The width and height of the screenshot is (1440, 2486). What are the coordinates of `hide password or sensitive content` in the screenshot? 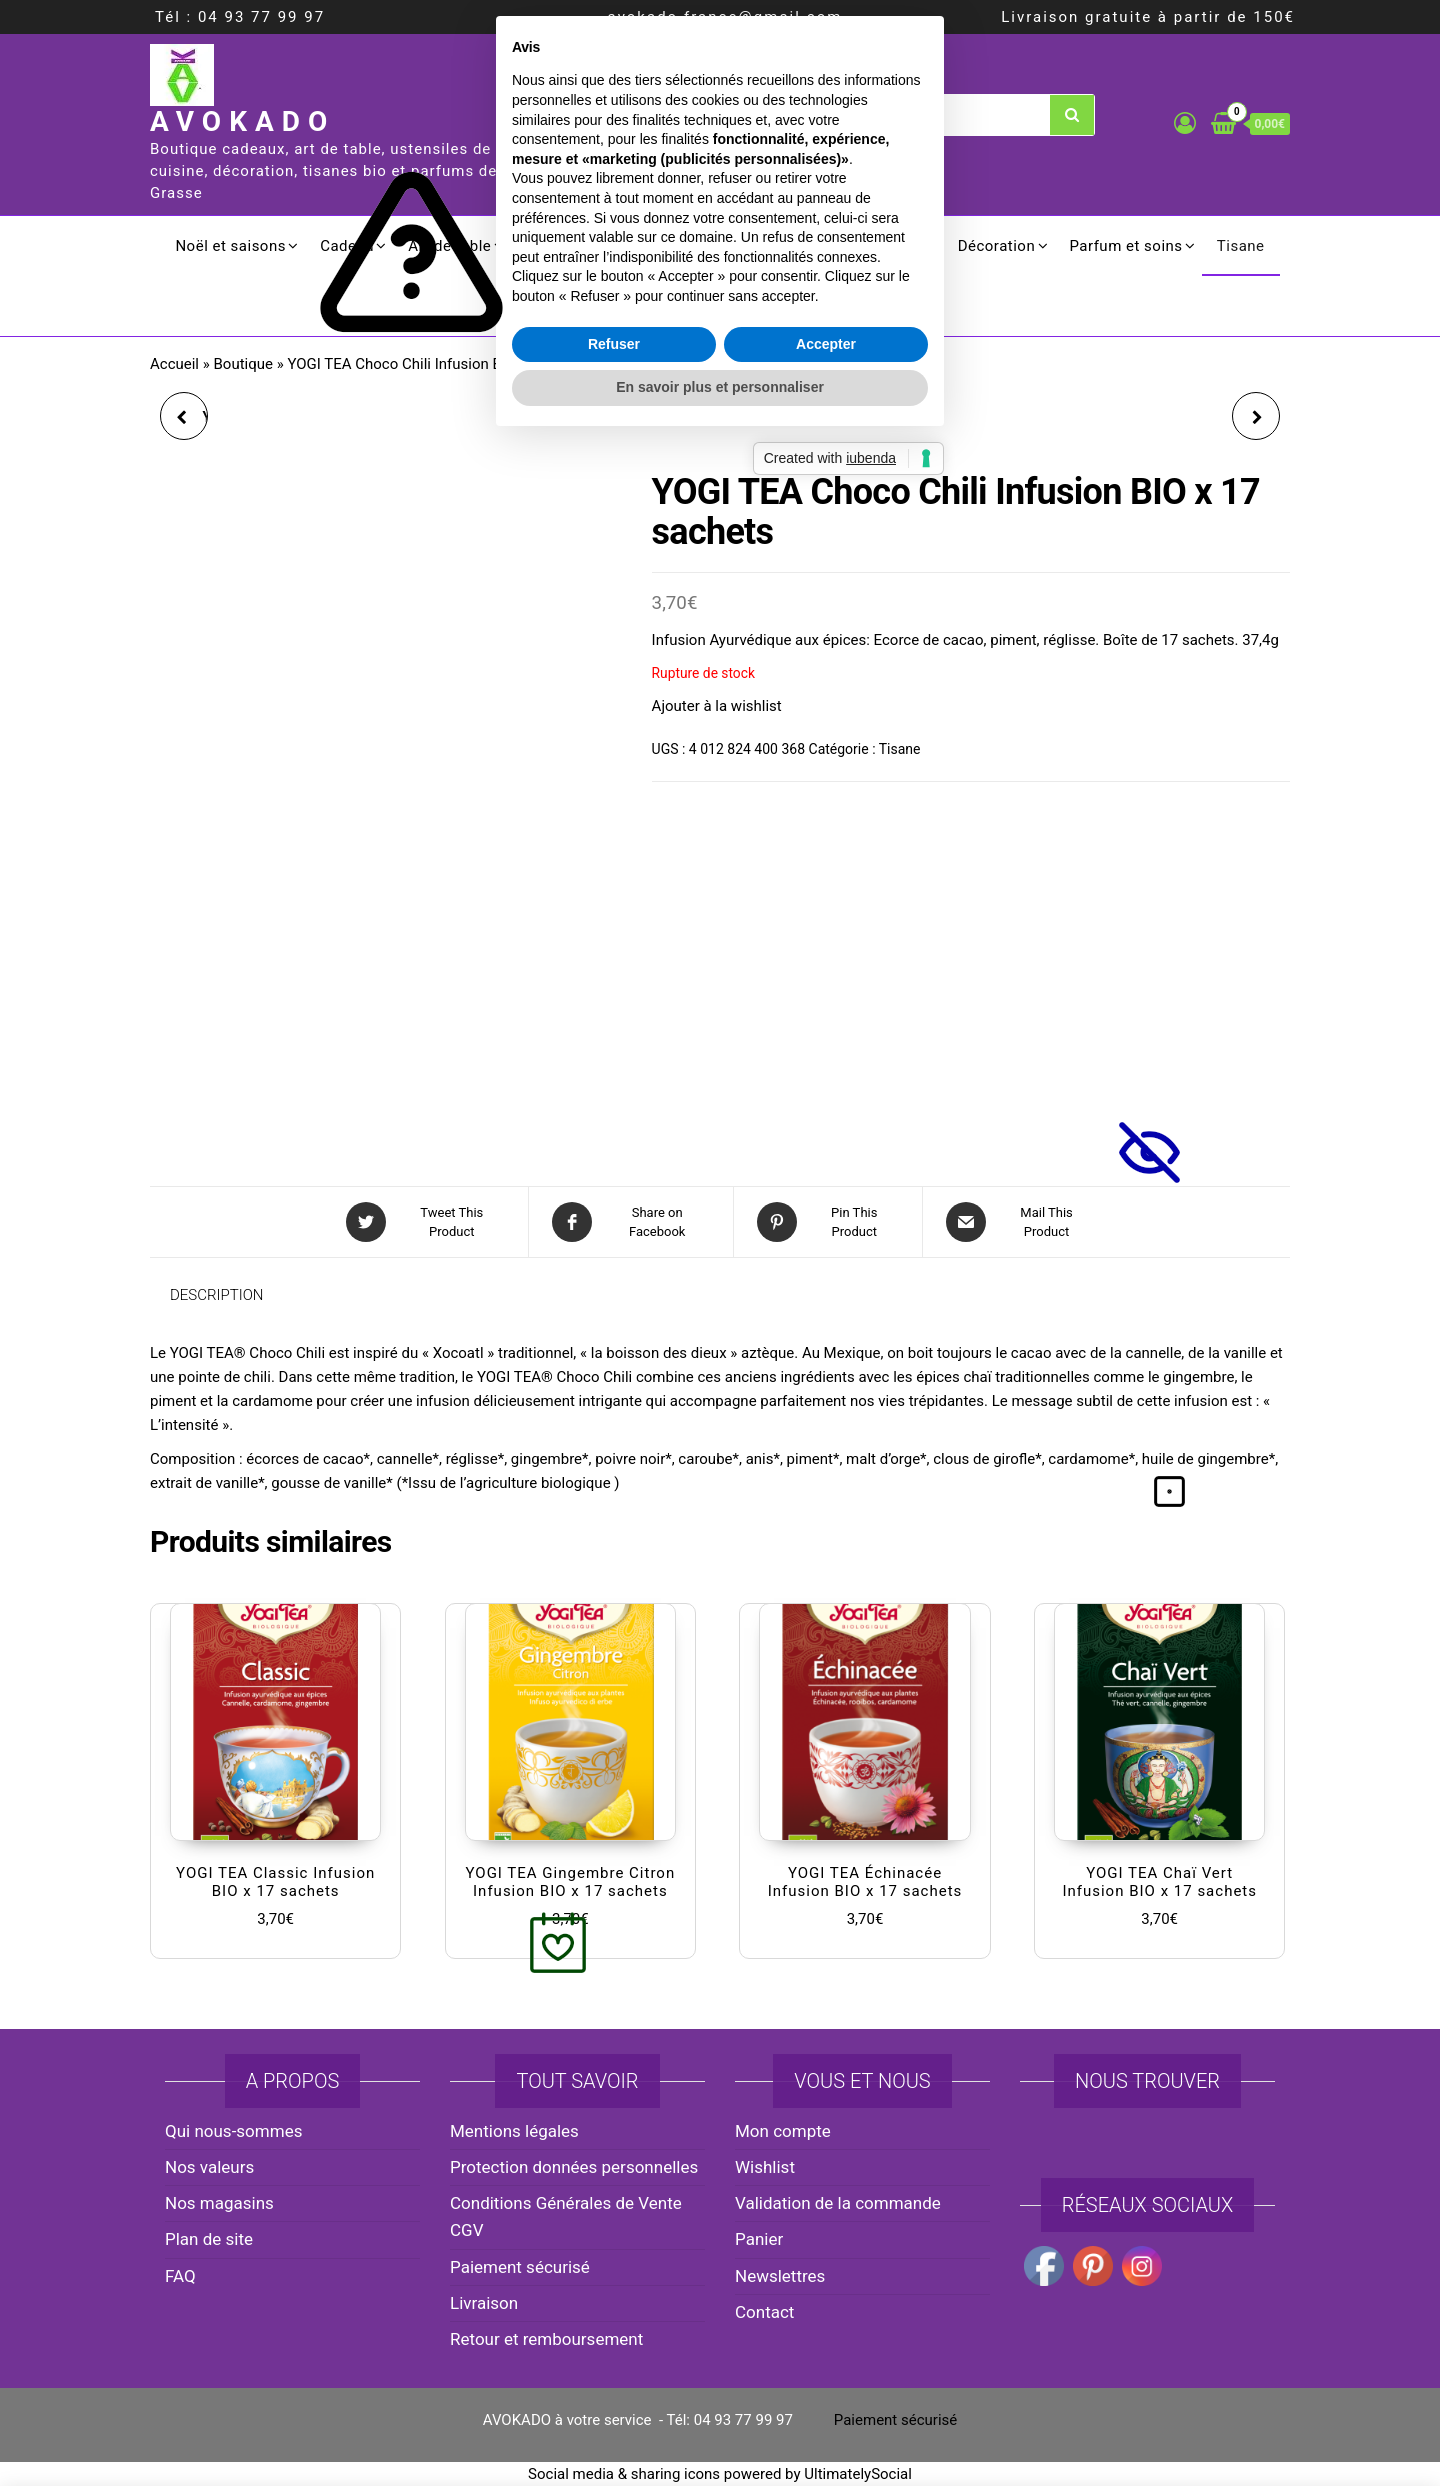 It's located at (1149, 1152).